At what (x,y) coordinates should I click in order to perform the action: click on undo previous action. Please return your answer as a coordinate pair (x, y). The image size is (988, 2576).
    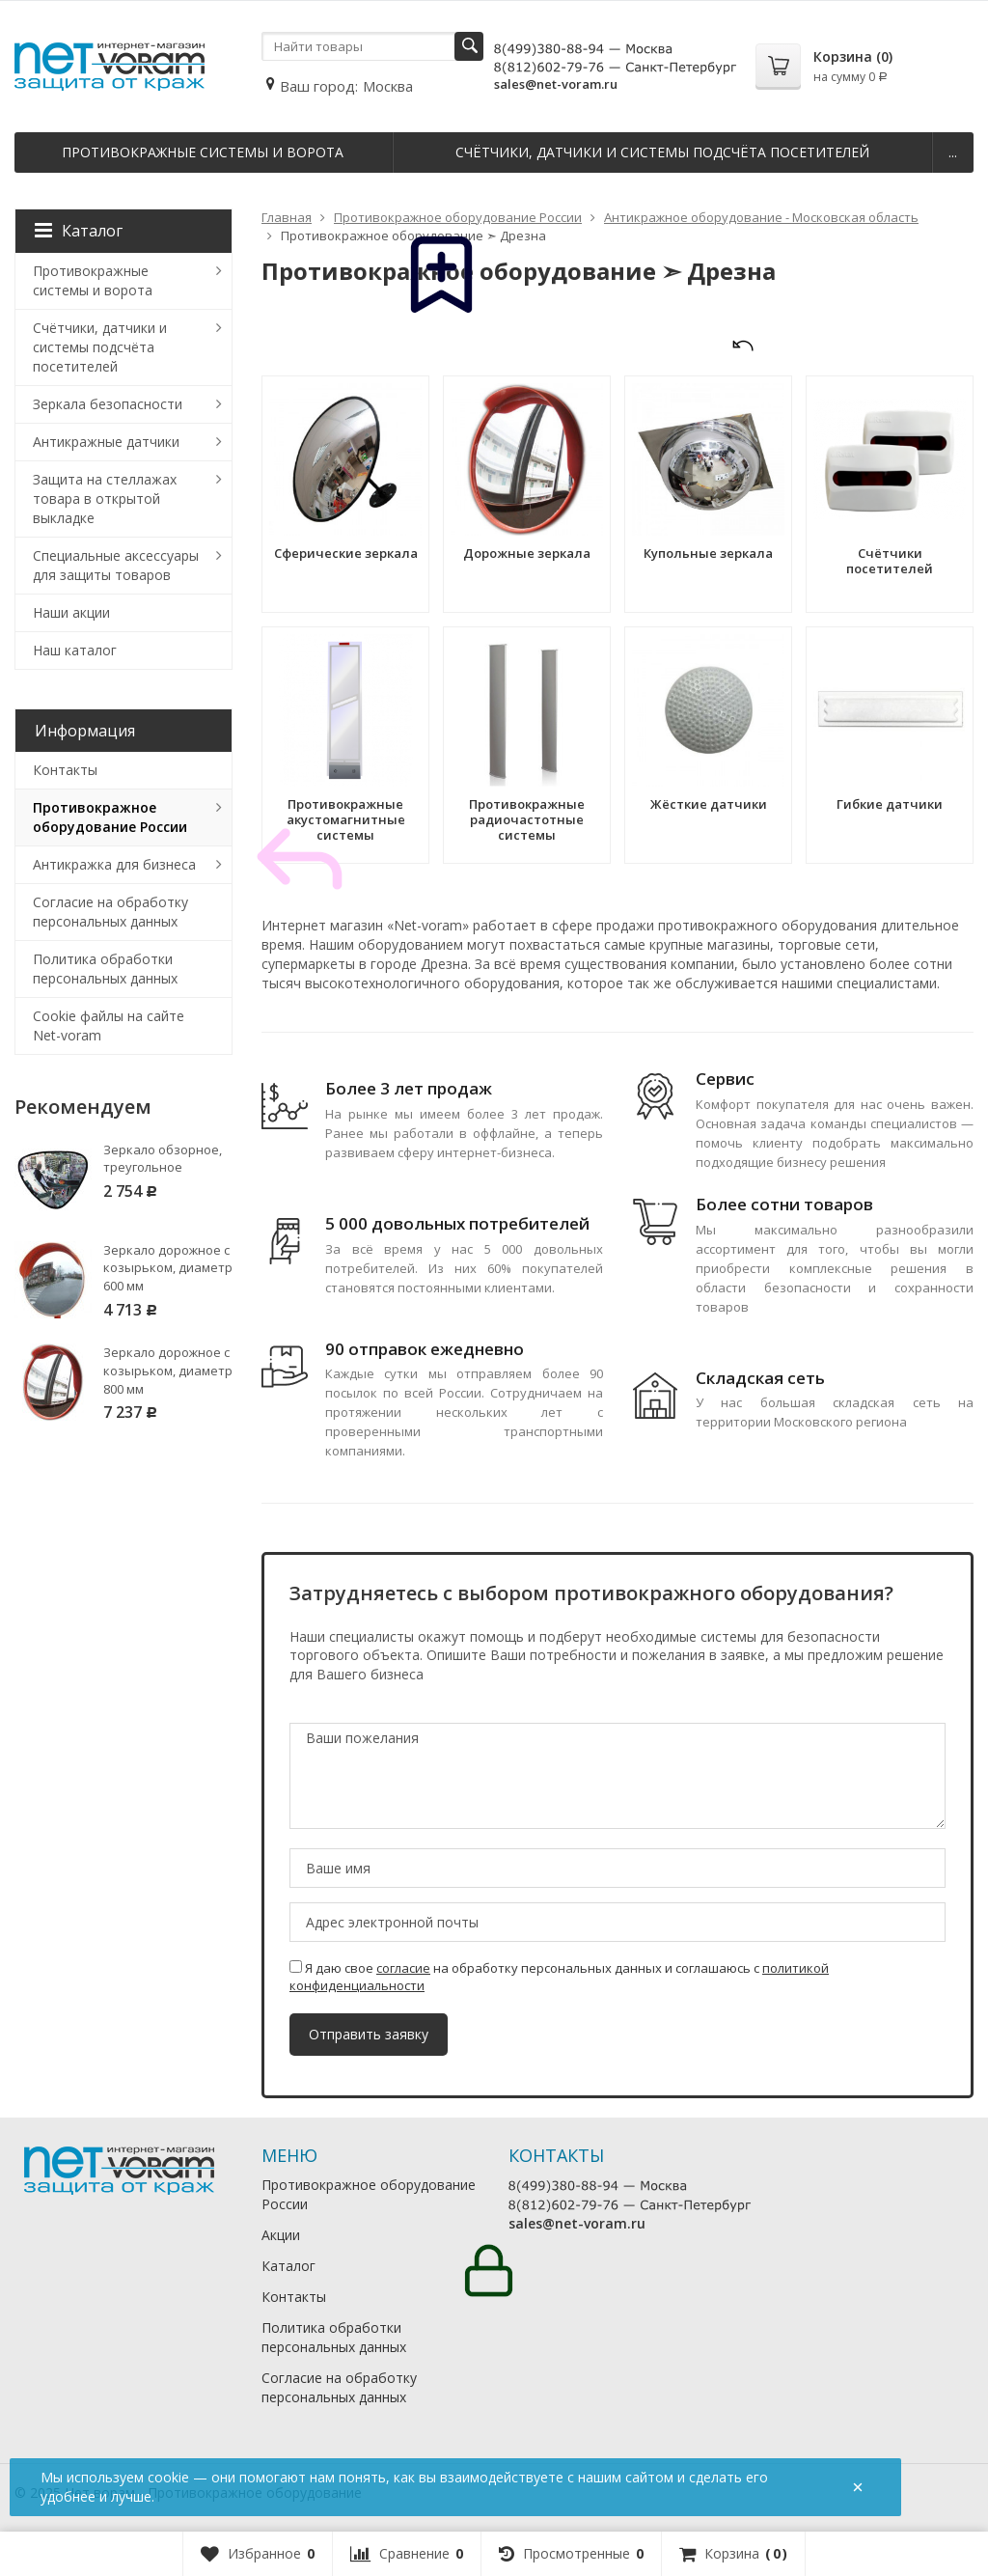
    Looking at the image, I should click on (743, 345).